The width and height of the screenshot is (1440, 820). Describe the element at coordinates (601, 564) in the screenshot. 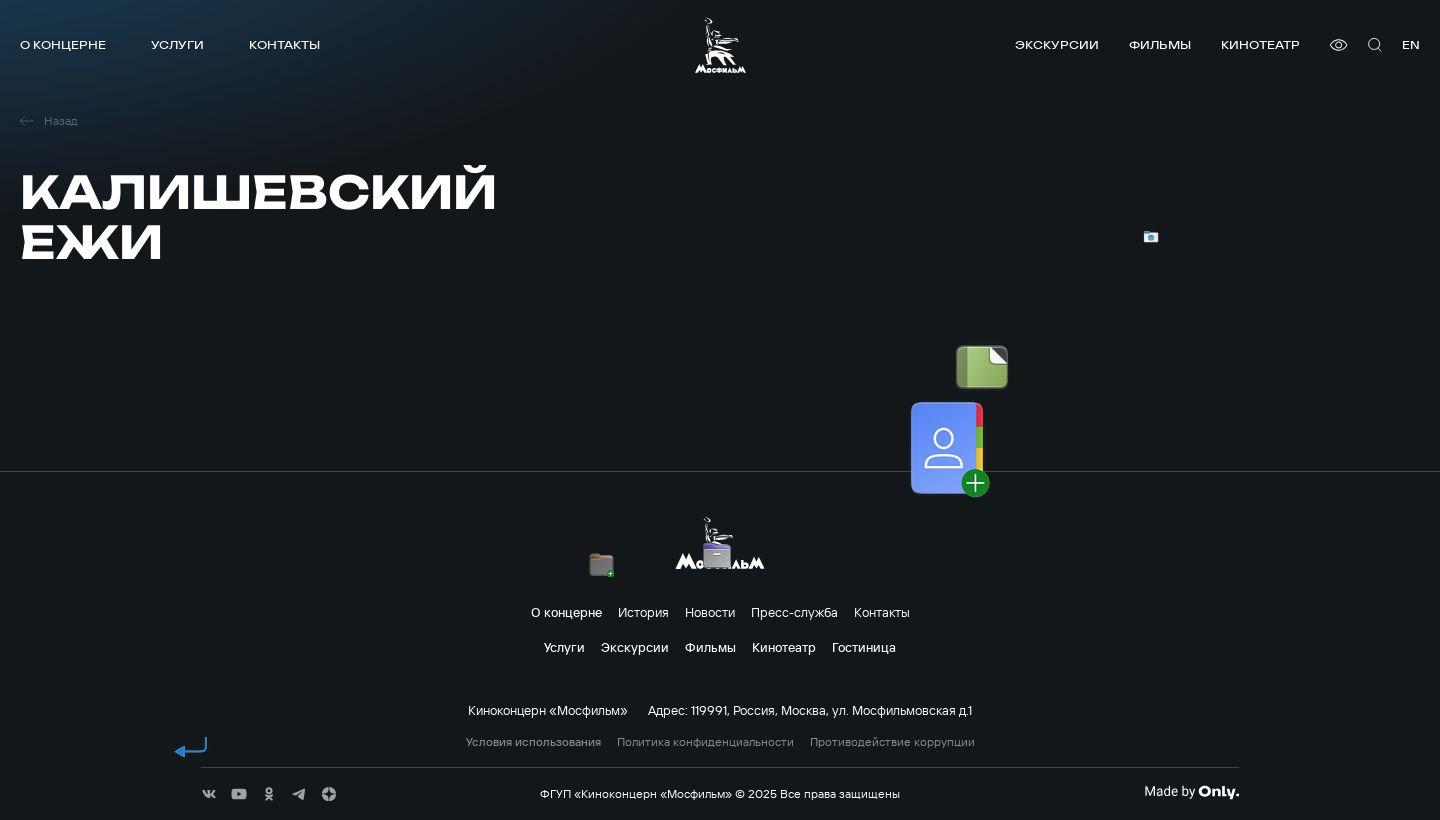

I see `create a new folder` at that location.